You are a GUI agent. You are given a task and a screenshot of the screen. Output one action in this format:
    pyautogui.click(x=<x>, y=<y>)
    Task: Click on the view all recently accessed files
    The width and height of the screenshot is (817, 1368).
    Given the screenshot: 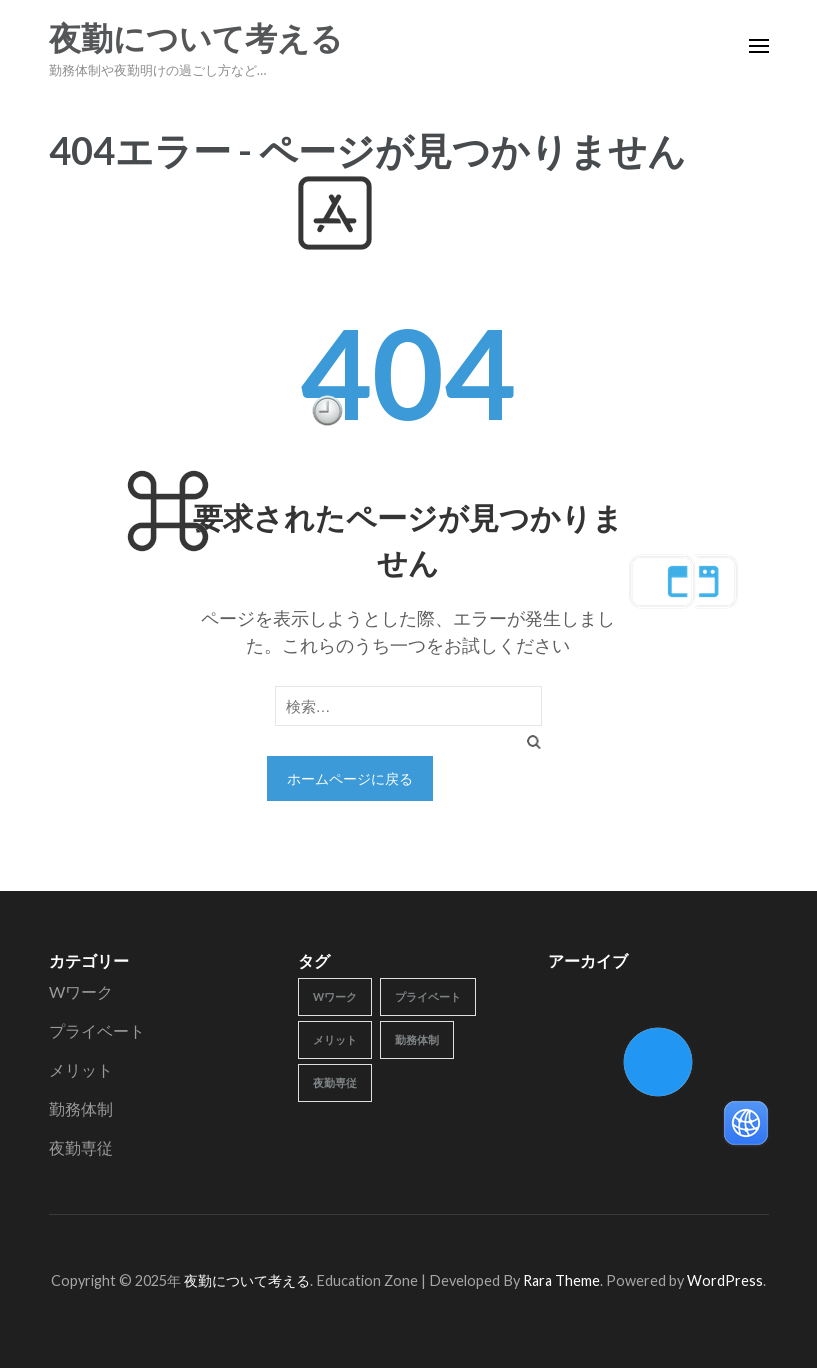 What is the action you would take?
    pyautogui.click(x=327, y=410)
    